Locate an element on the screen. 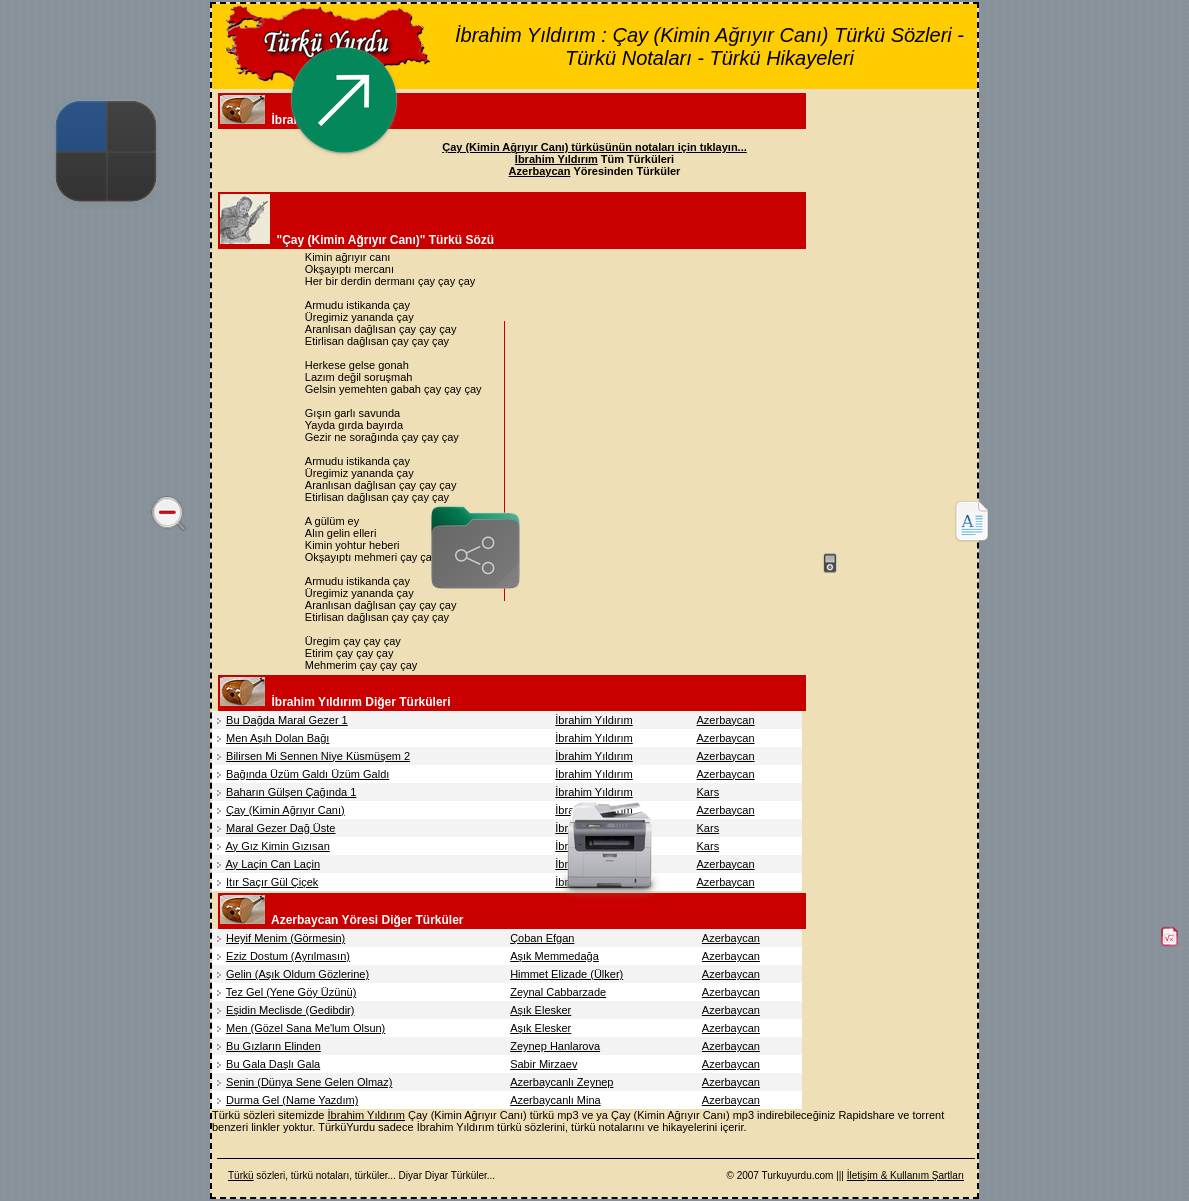 This screenshot has height=1201, width=1189. configure desktop workspace settings is located at coordinates (106, 153).